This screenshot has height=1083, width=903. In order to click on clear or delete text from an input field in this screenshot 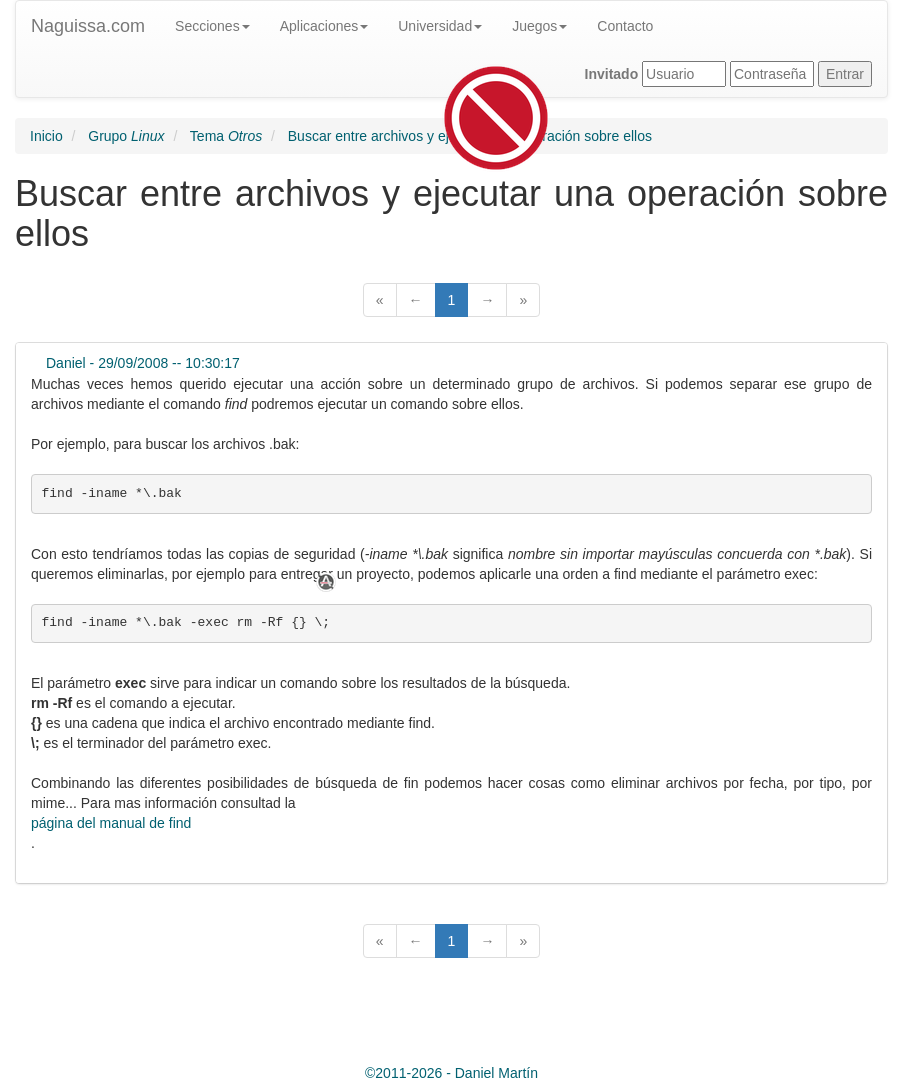, I will do `click(496, 118)`.